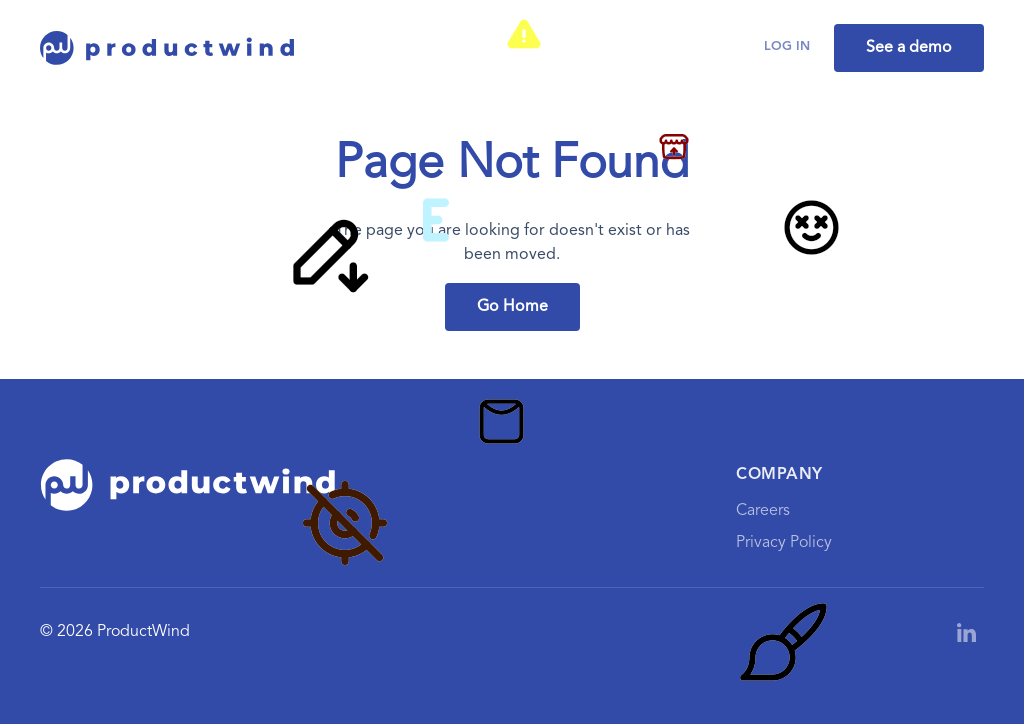 This screenshot has height=724, width=1024. What do you see at coordinates (786, 643) in the screenshot?
I see `access drawing or painting tools` at bounding box center [786, 643].